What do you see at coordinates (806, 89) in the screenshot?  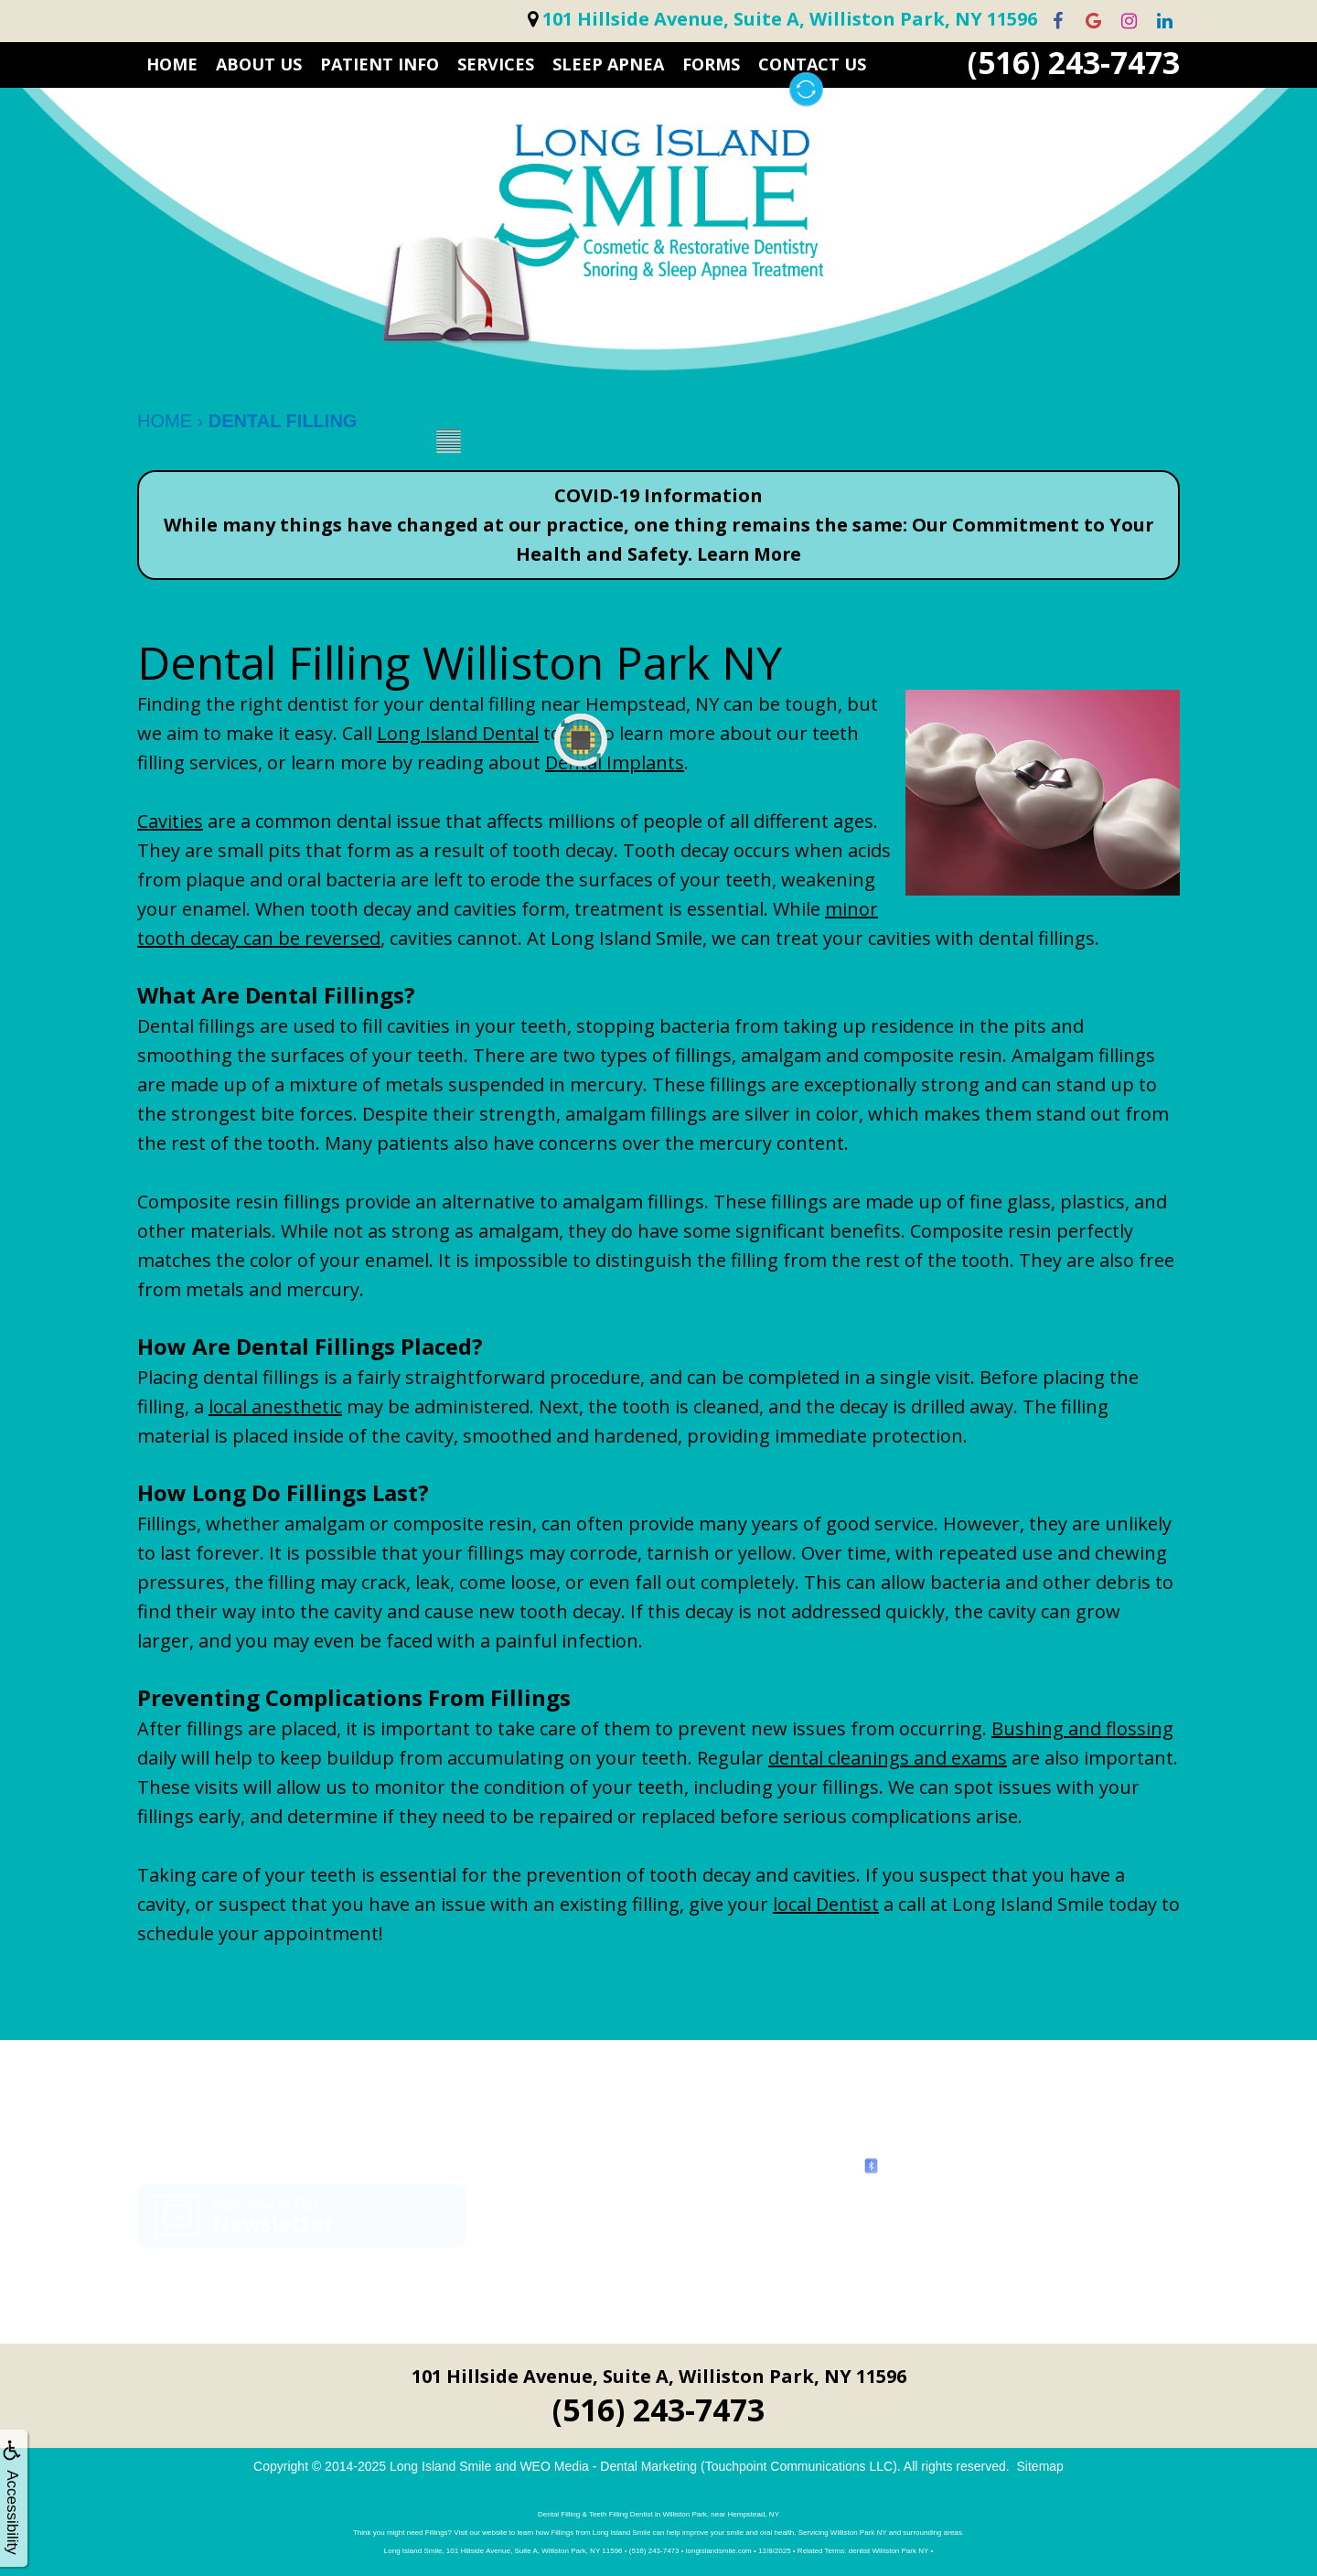 I see `dropbox is currently syncing files` at bounding box center [806, 89].